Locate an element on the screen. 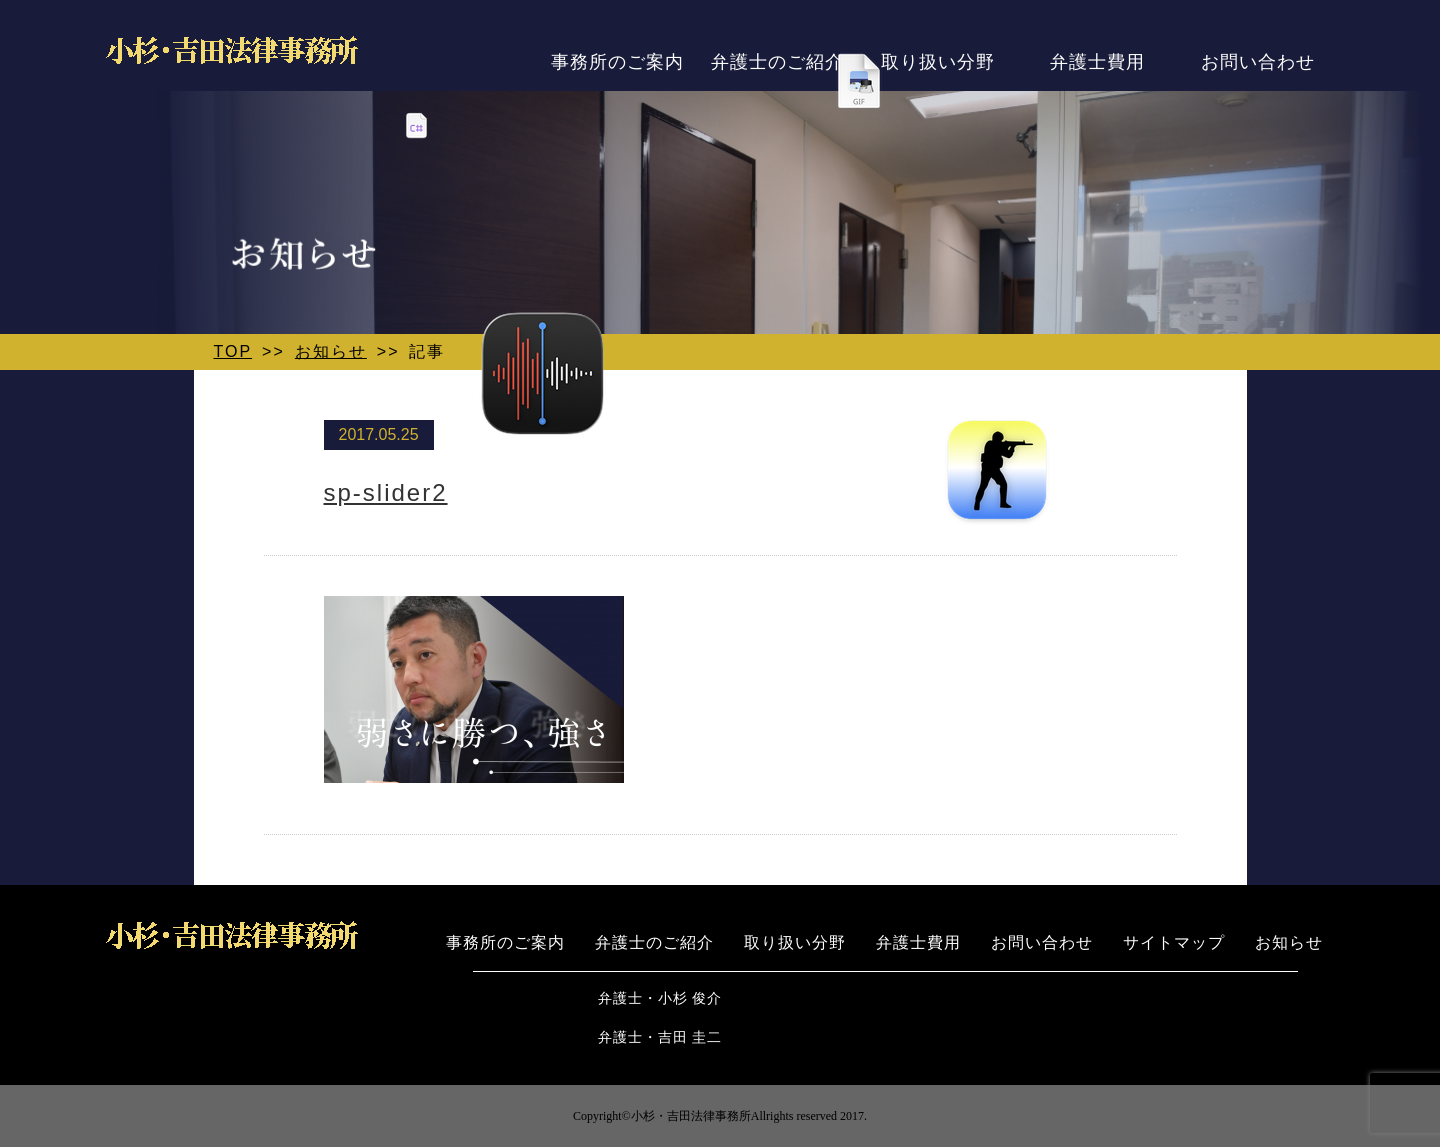 The height and width of the screenshot is (1147, 1440). a C# source code file is located at coordinates (416, 125).